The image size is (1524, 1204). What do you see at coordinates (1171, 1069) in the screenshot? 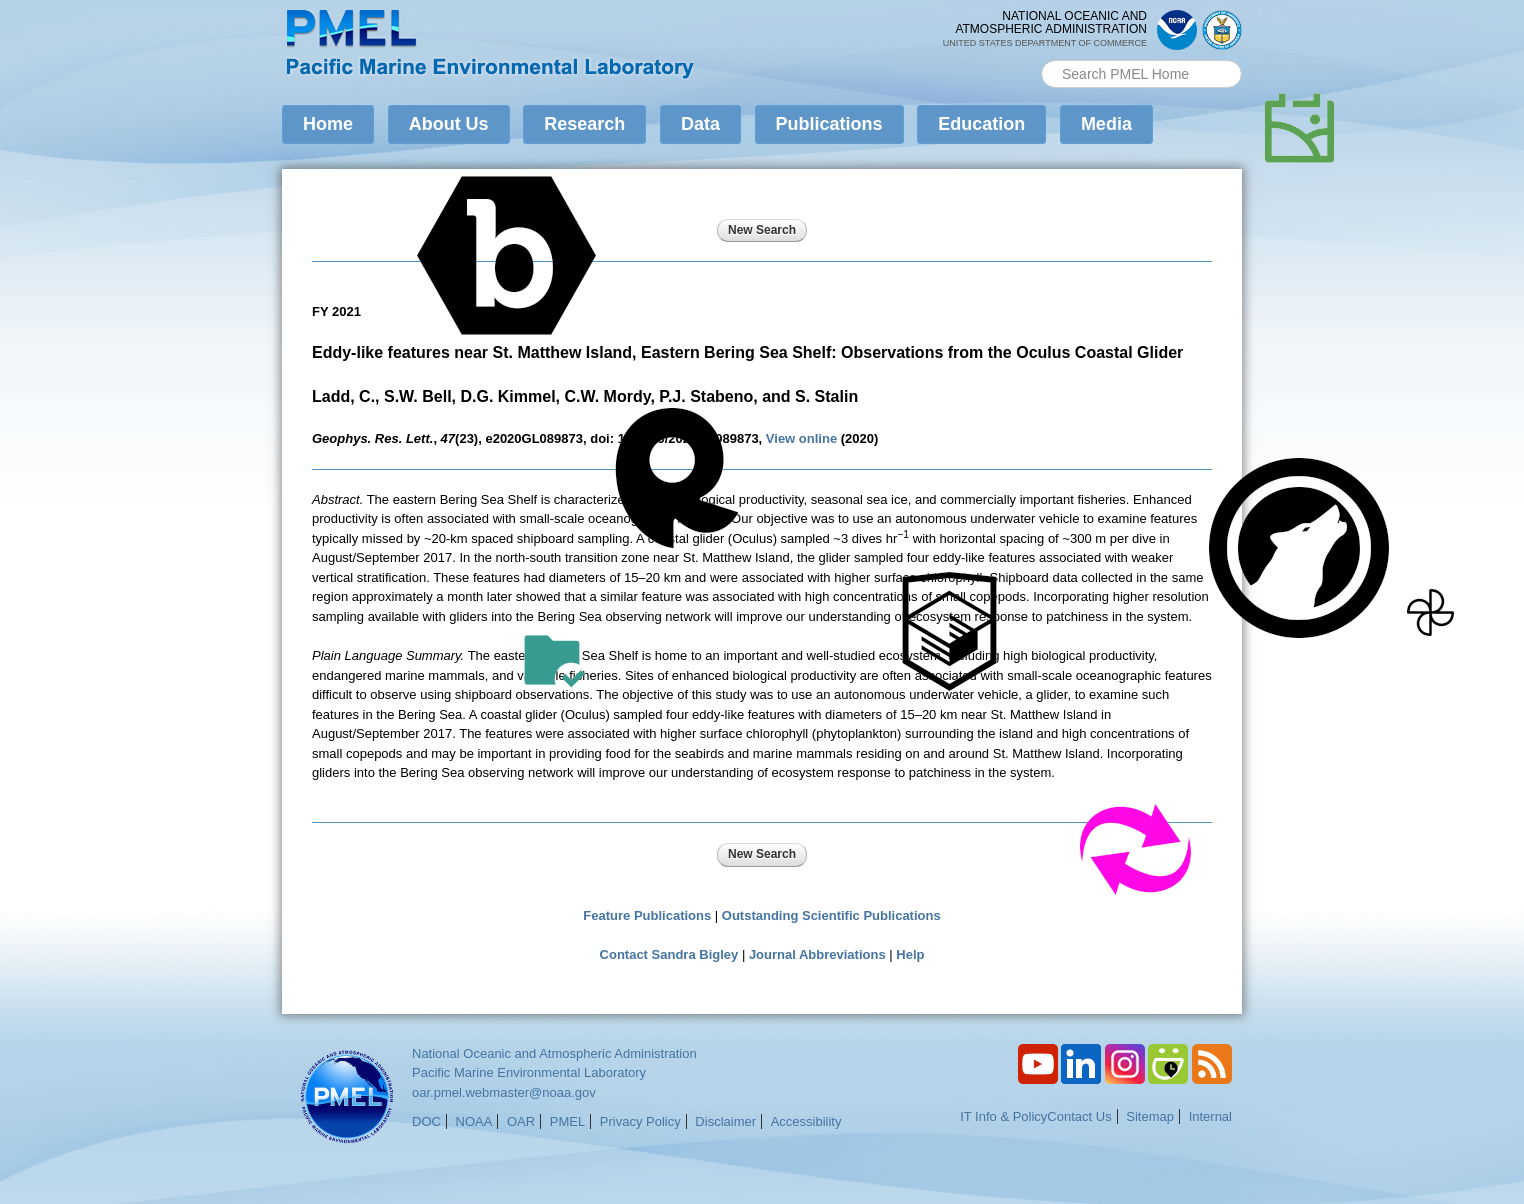
I see `view location history or past visits` at bounding box center [1171, 1069].